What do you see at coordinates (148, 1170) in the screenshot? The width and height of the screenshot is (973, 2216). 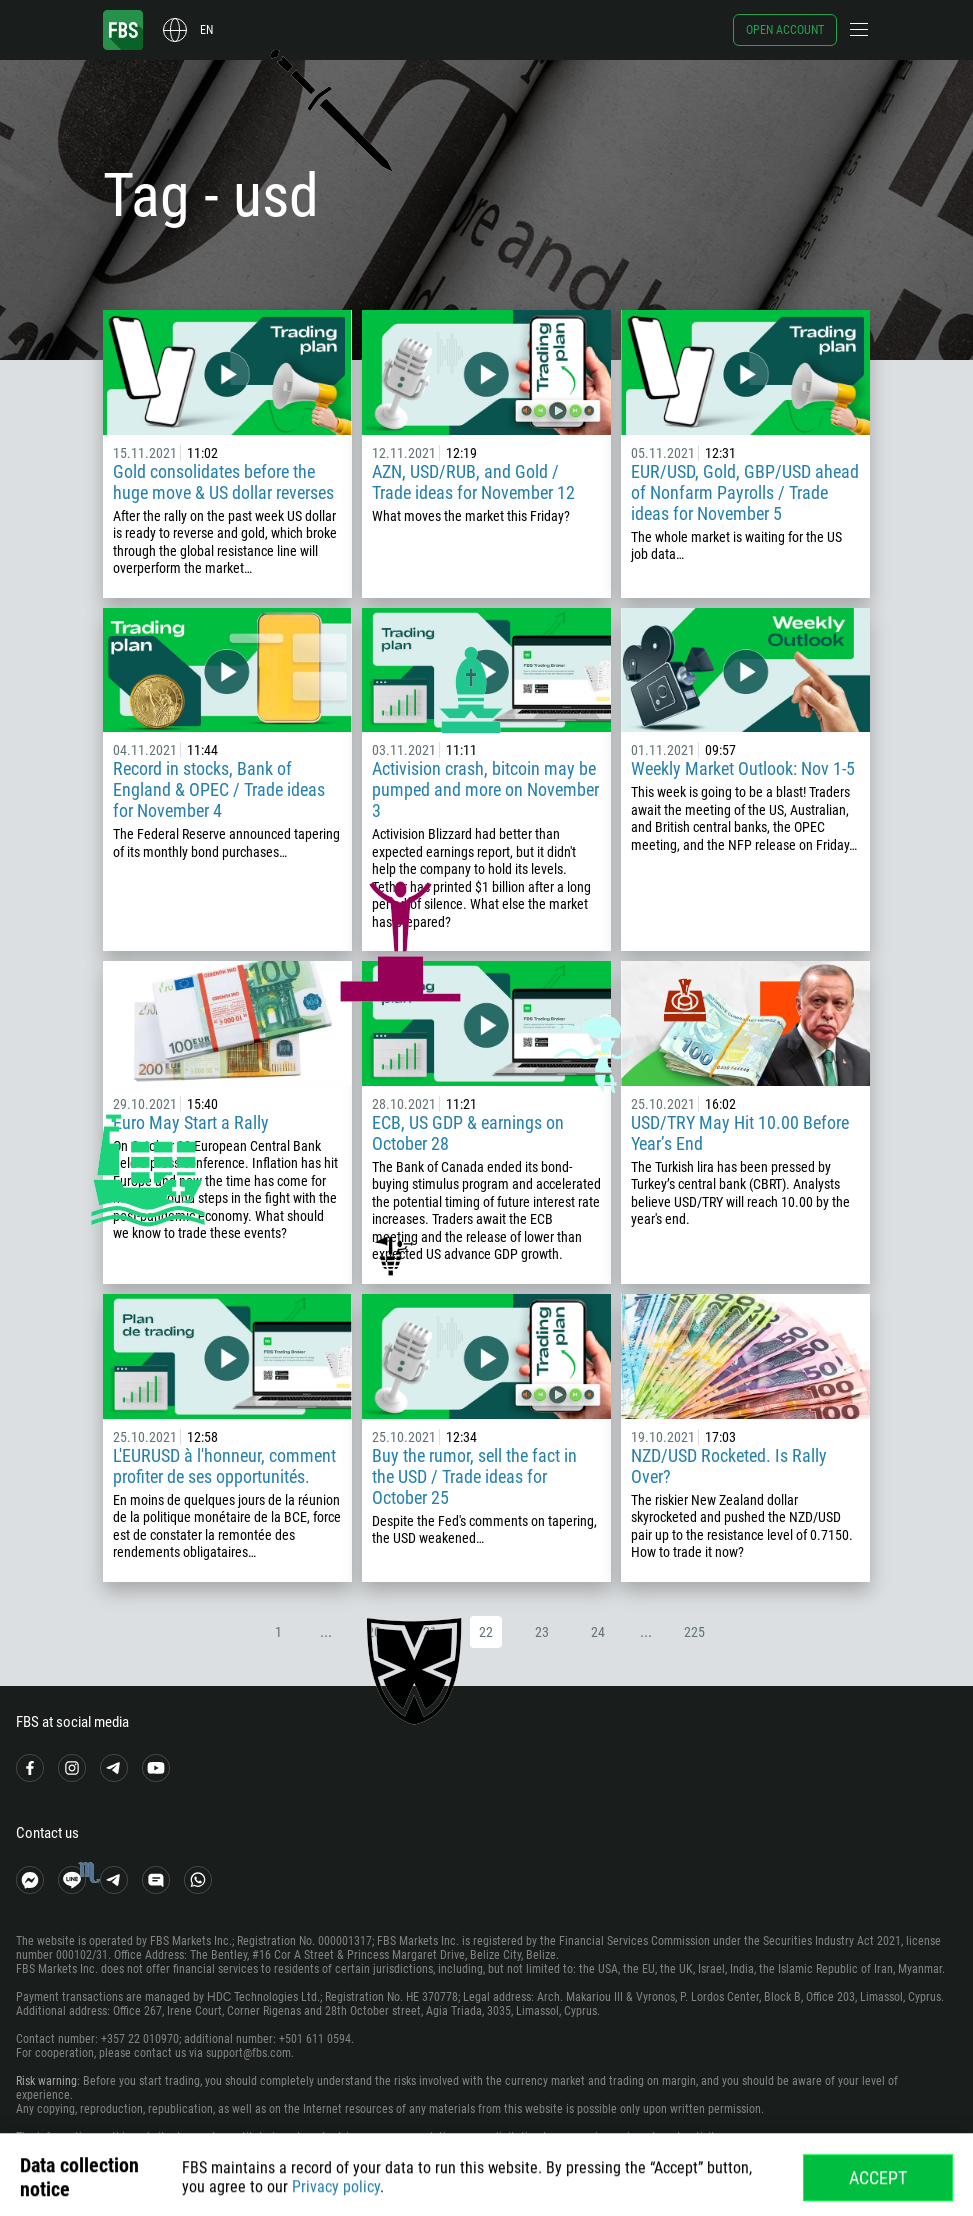 I see `view shipping or freight status` at bounding box center [148, 1170].